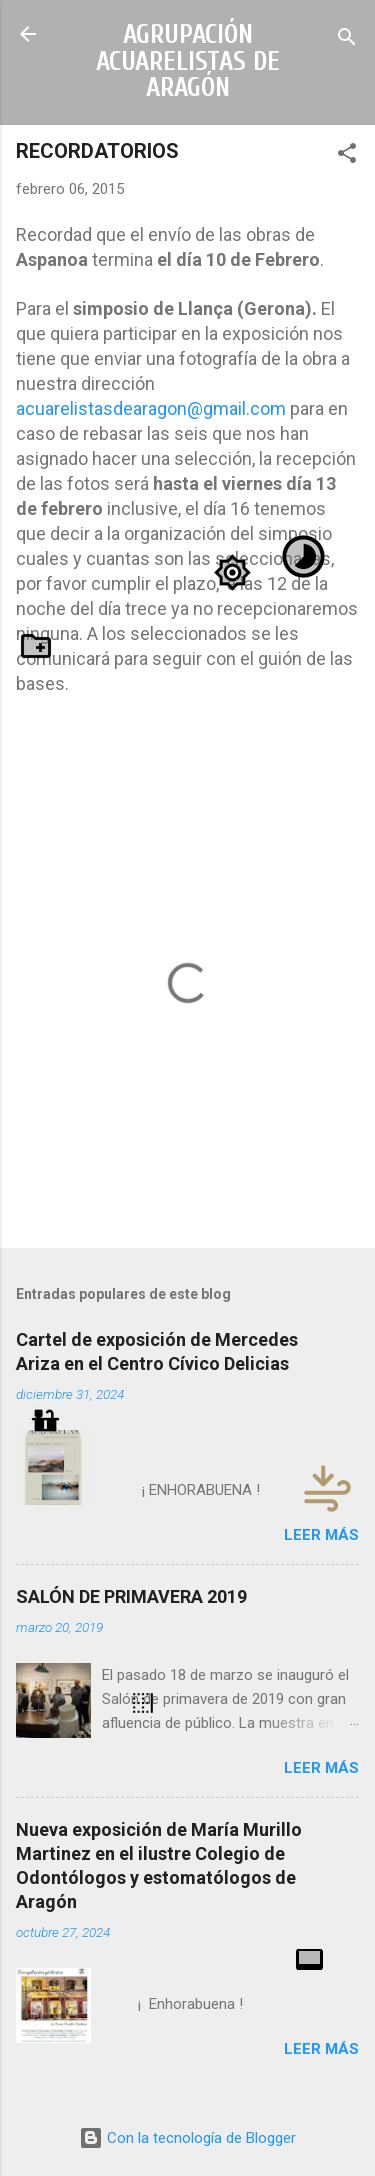 The width and height of the screenshot is (375, 2176). What do you see at coordinates (327, 1488) in the screenshot?
I see `indicates wind direction moving downward` at bounding box center [327, 1488].